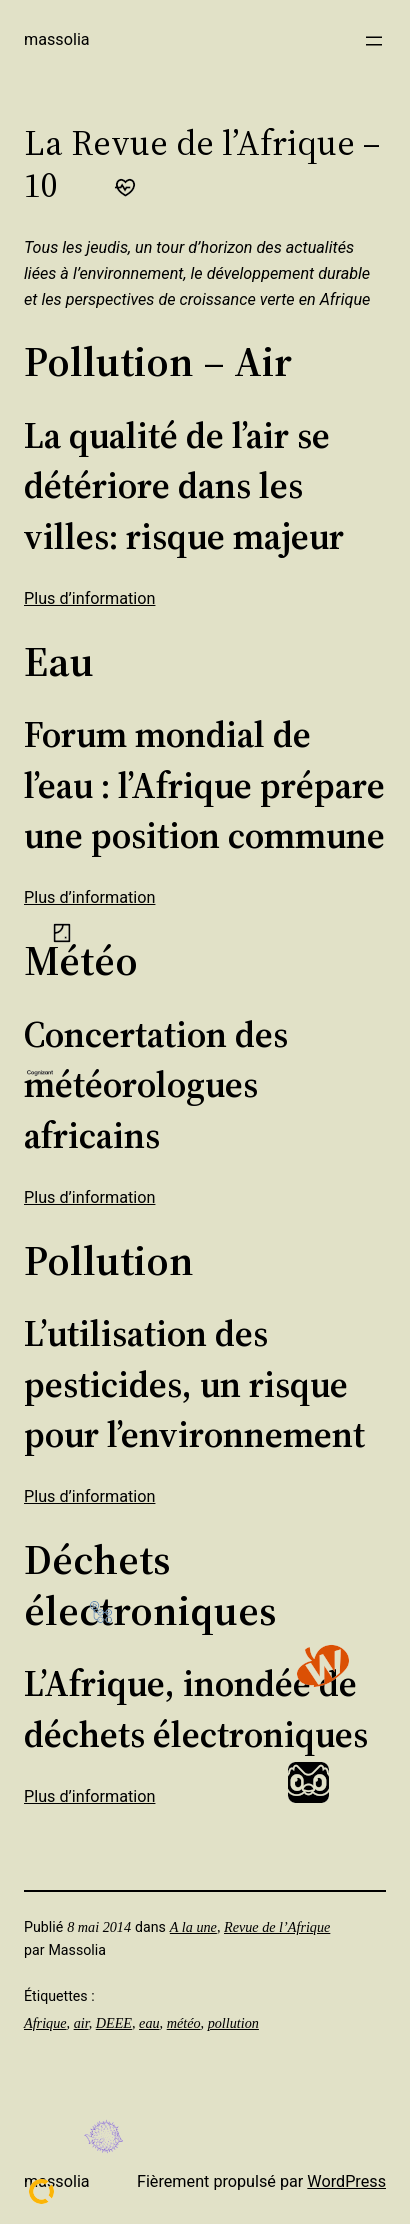  What do you see at coordinates (40, 1073) in the screenshot?
I see `link to Cognizant services or website` at bounding box center [40, 1073].